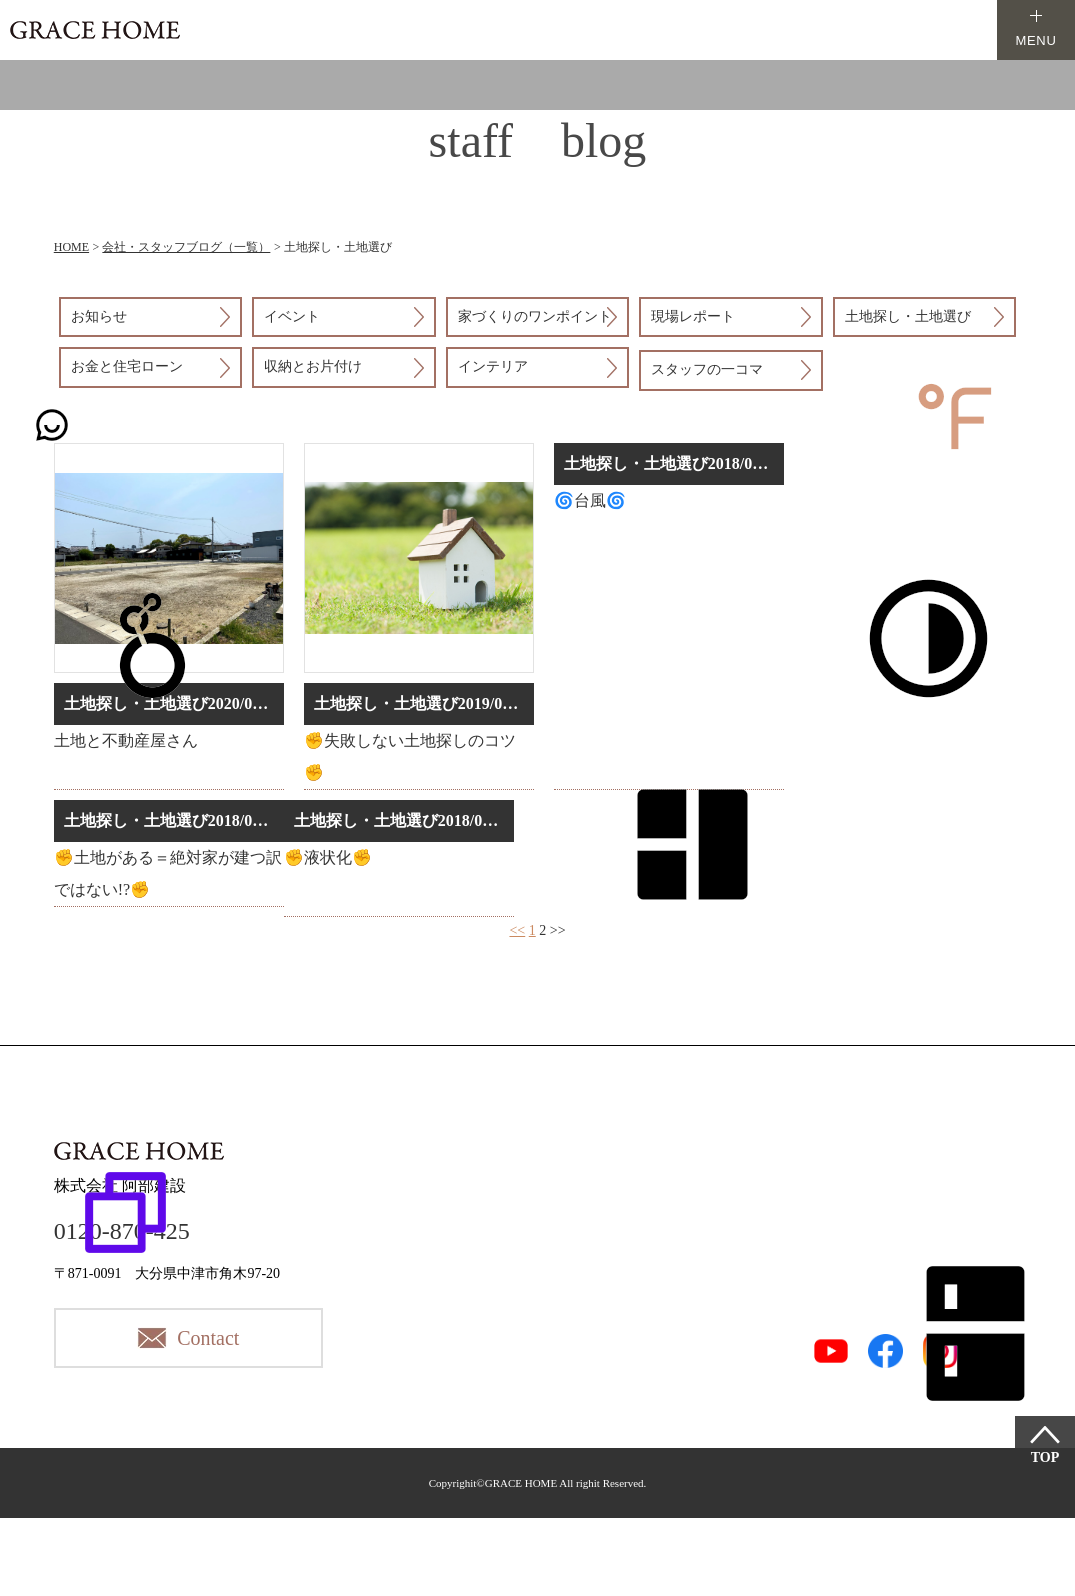 This screenshot has width=1075, height=1596. I want to click on access smart fridge controls, so click(975, 1333).